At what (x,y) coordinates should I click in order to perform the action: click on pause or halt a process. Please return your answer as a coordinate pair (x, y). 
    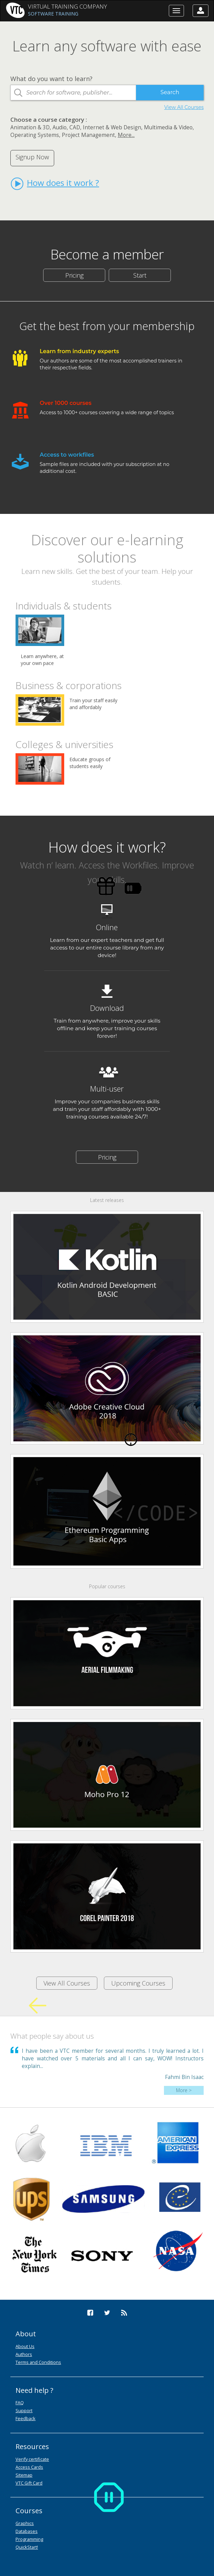
    Looking at the image, I should click on (109, 2497).